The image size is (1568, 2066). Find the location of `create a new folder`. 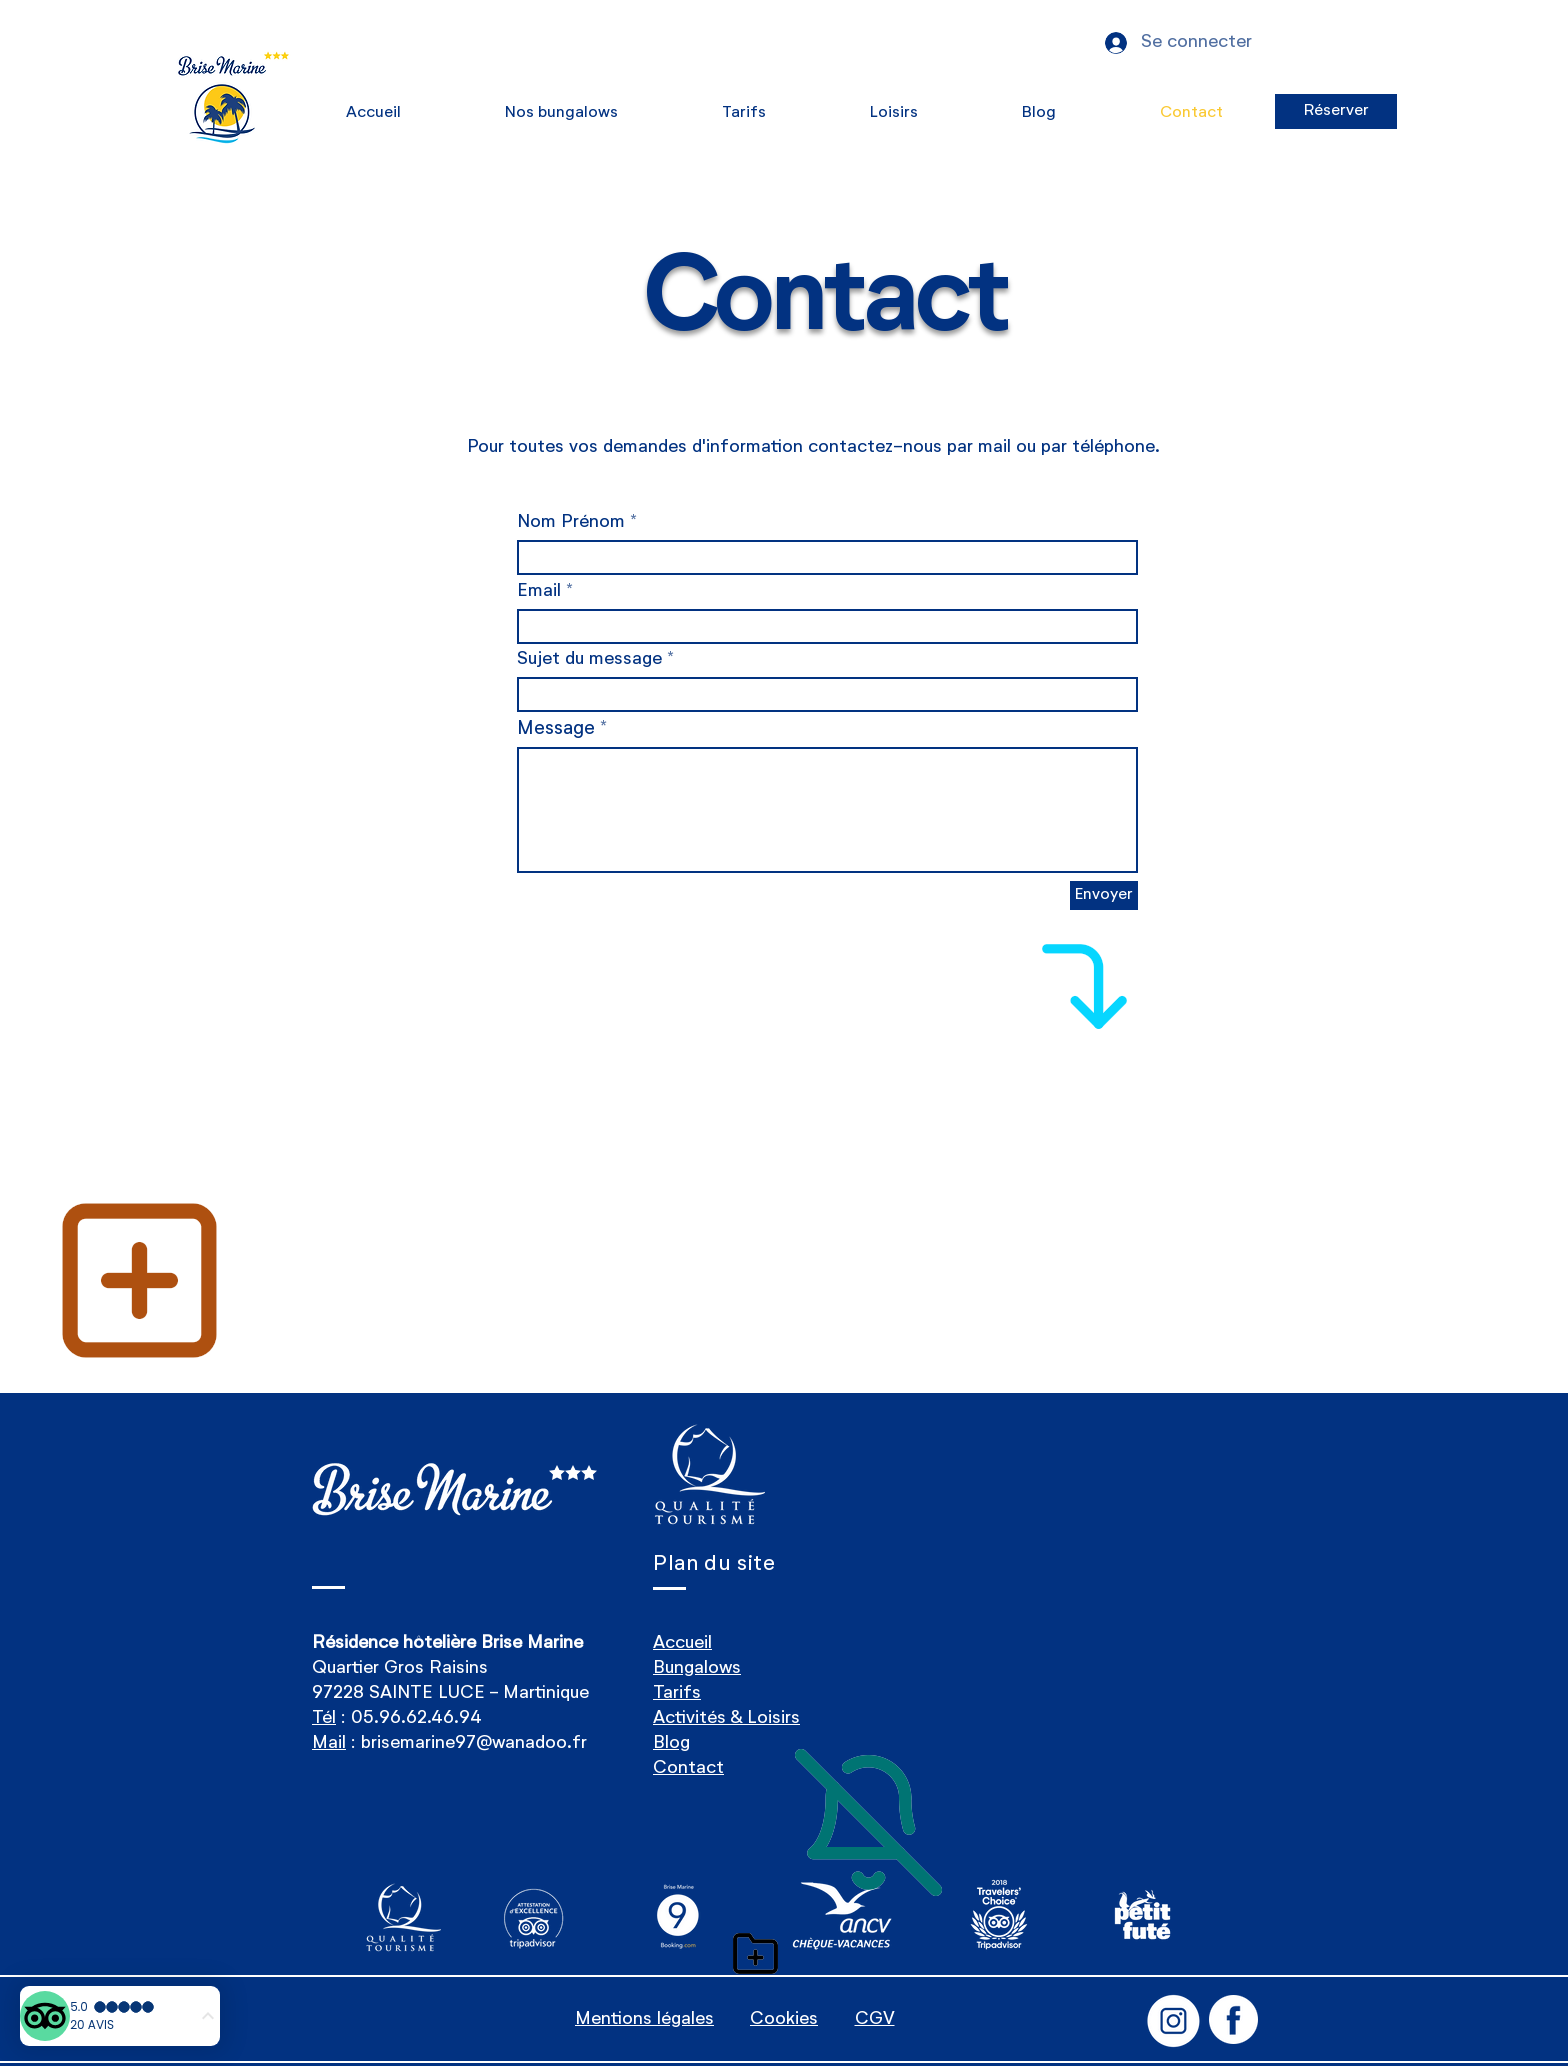

create a new folder is located at coordinates (755, 1953).